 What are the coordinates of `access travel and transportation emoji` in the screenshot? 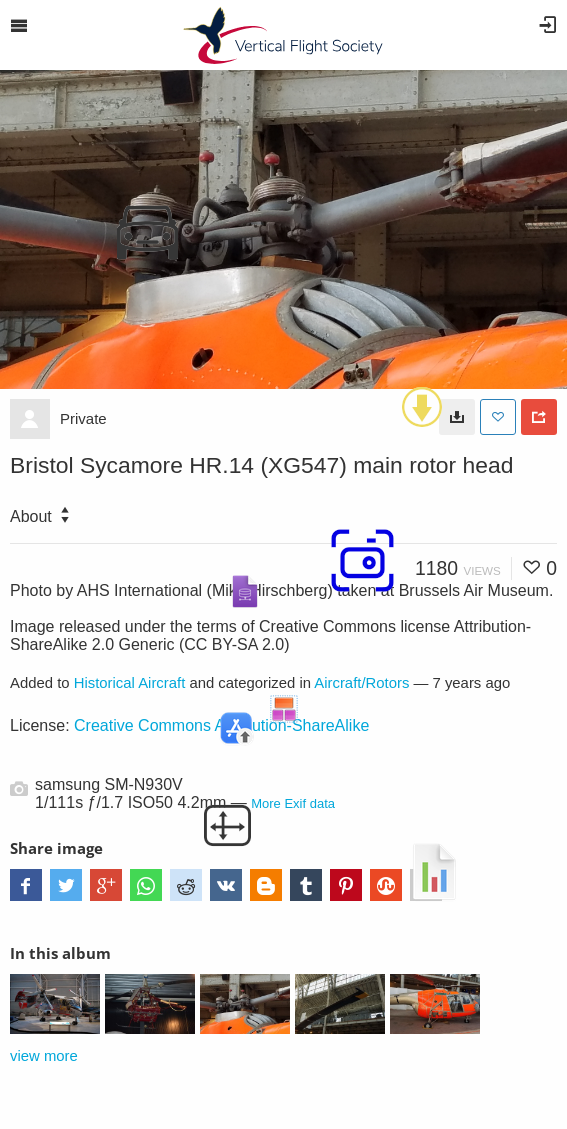 It's located at (147, 232).